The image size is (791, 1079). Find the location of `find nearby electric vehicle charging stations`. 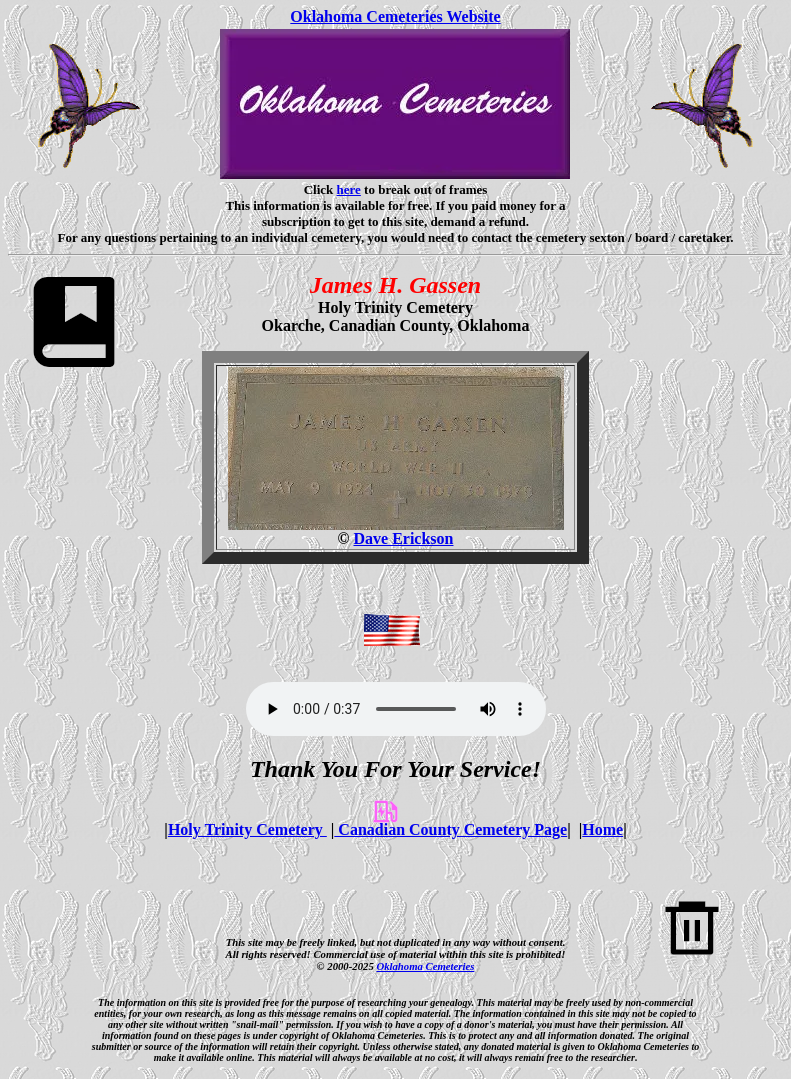

find nearby electric vehicle charging stations is located at coordinates (385, 811).